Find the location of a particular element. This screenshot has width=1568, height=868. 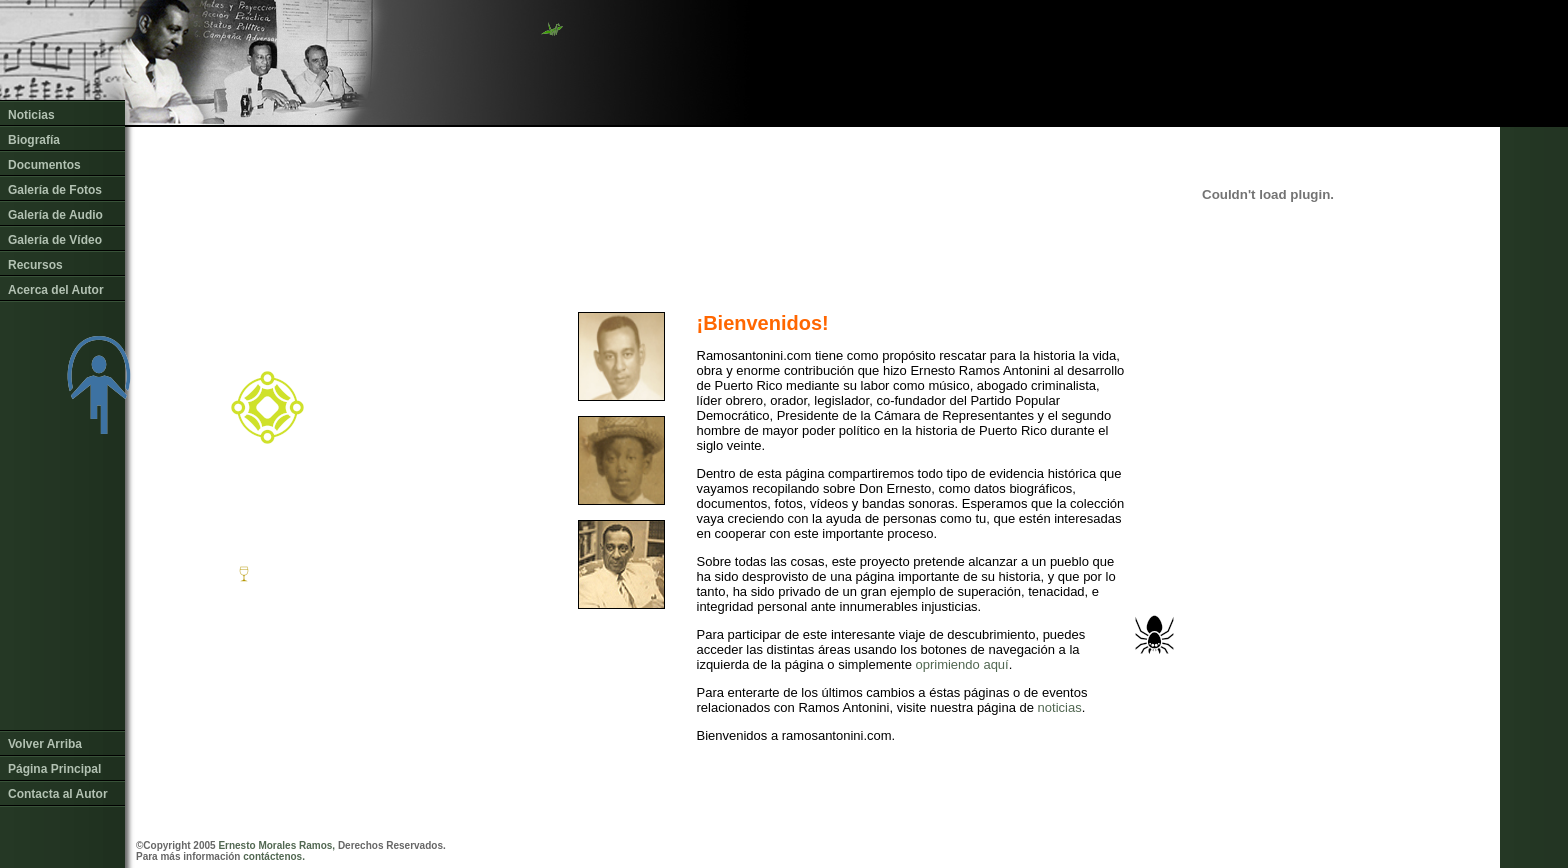

access jump rope workout or exercise is located at coordinates (99, 385).